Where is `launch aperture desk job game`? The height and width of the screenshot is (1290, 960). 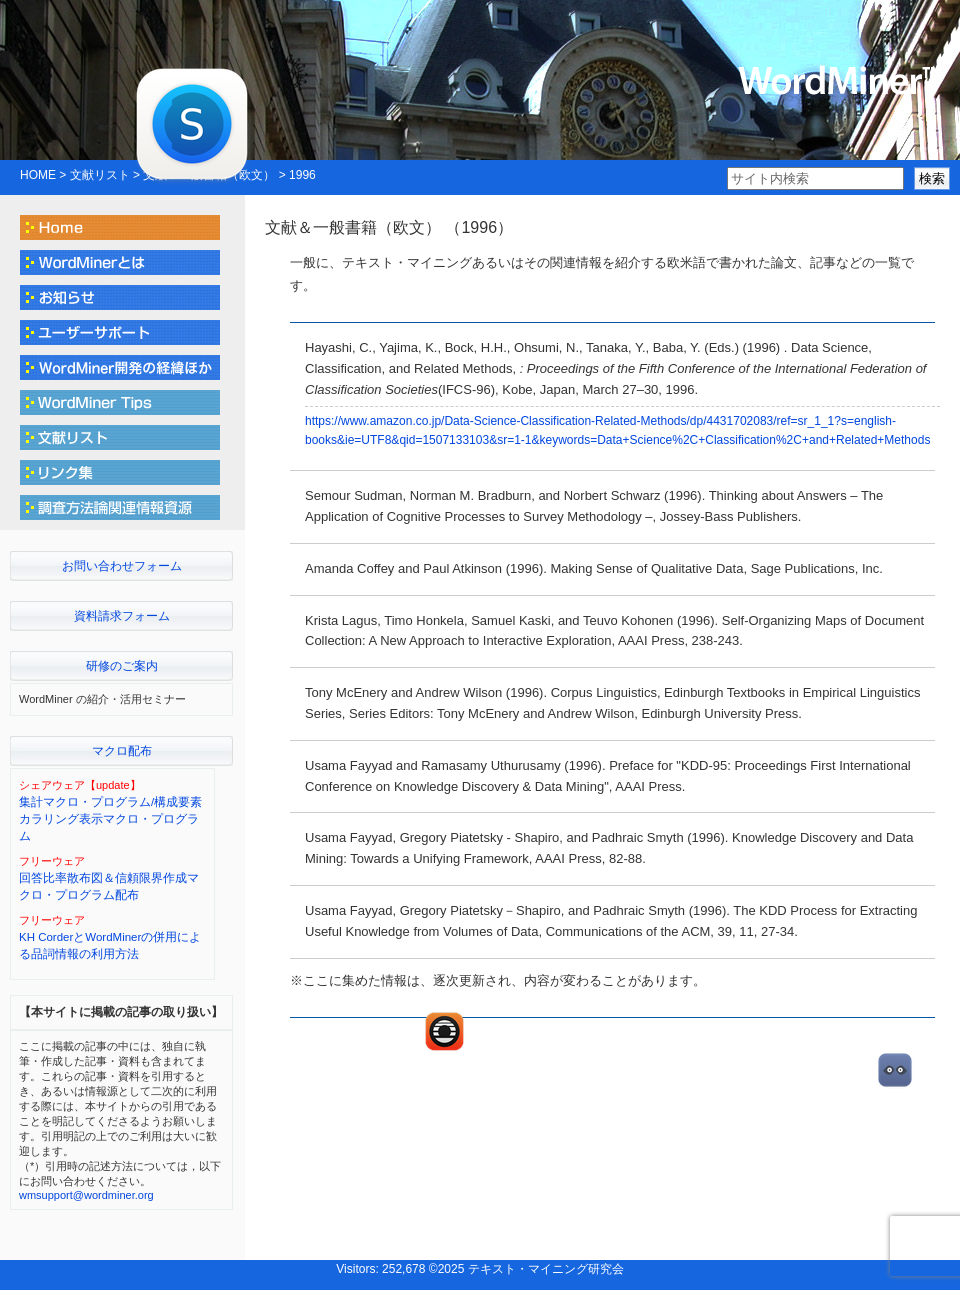 launch aperture desk job game is located at coordinates (444, 1031).